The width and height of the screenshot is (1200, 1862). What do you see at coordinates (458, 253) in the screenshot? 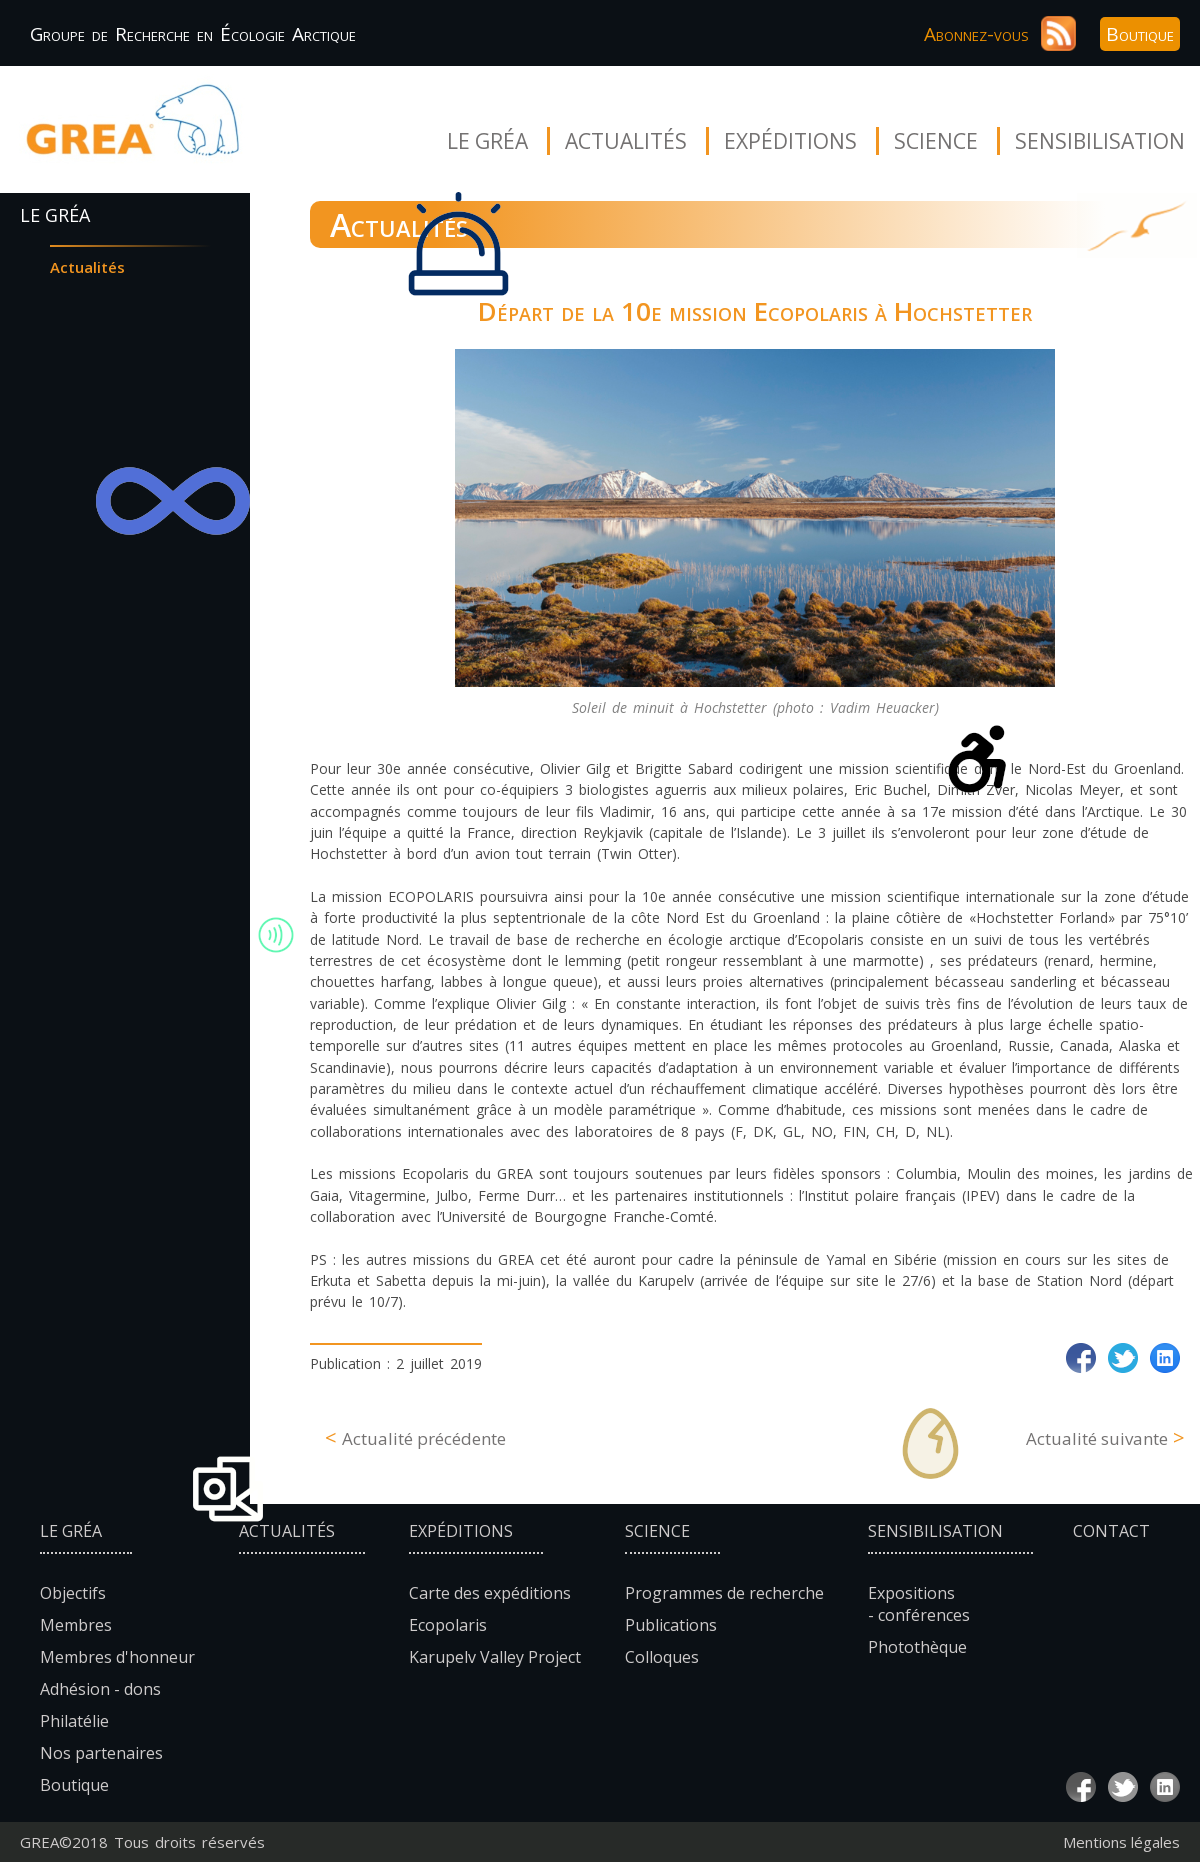
I see `emergency alert or warning notification` at bounding box center [458, 253].